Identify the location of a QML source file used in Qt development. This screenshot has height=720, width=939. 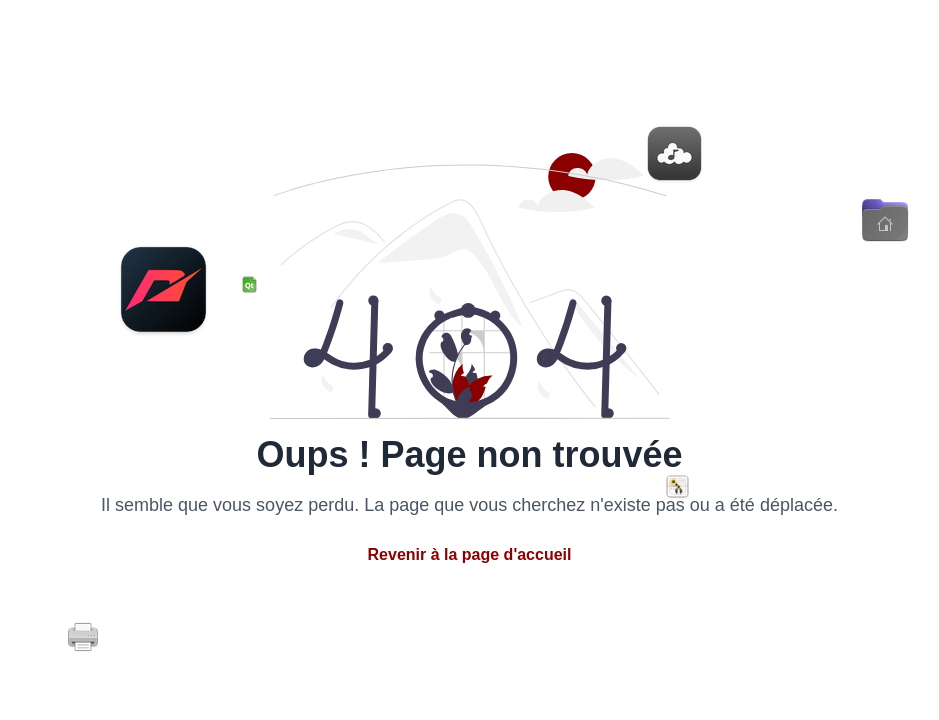
(249, 284).